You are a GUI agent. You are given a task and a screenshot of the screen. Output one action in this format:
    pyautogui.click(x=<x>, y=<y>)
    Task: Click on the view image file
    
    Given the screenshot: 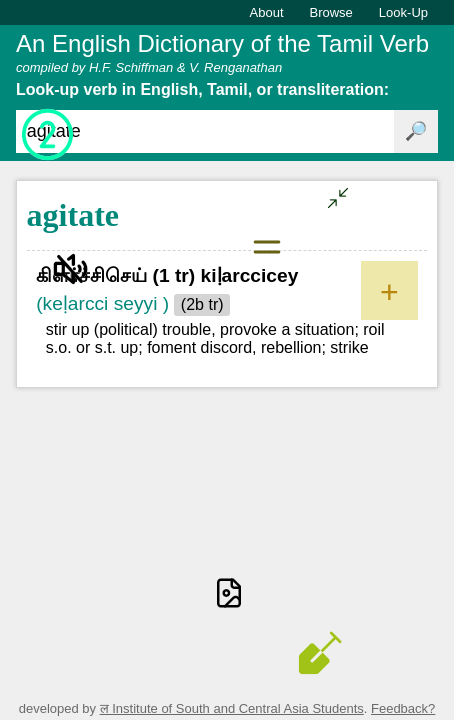 What is the action you would take?
    pyautogui.click(x=229, y=593)
    